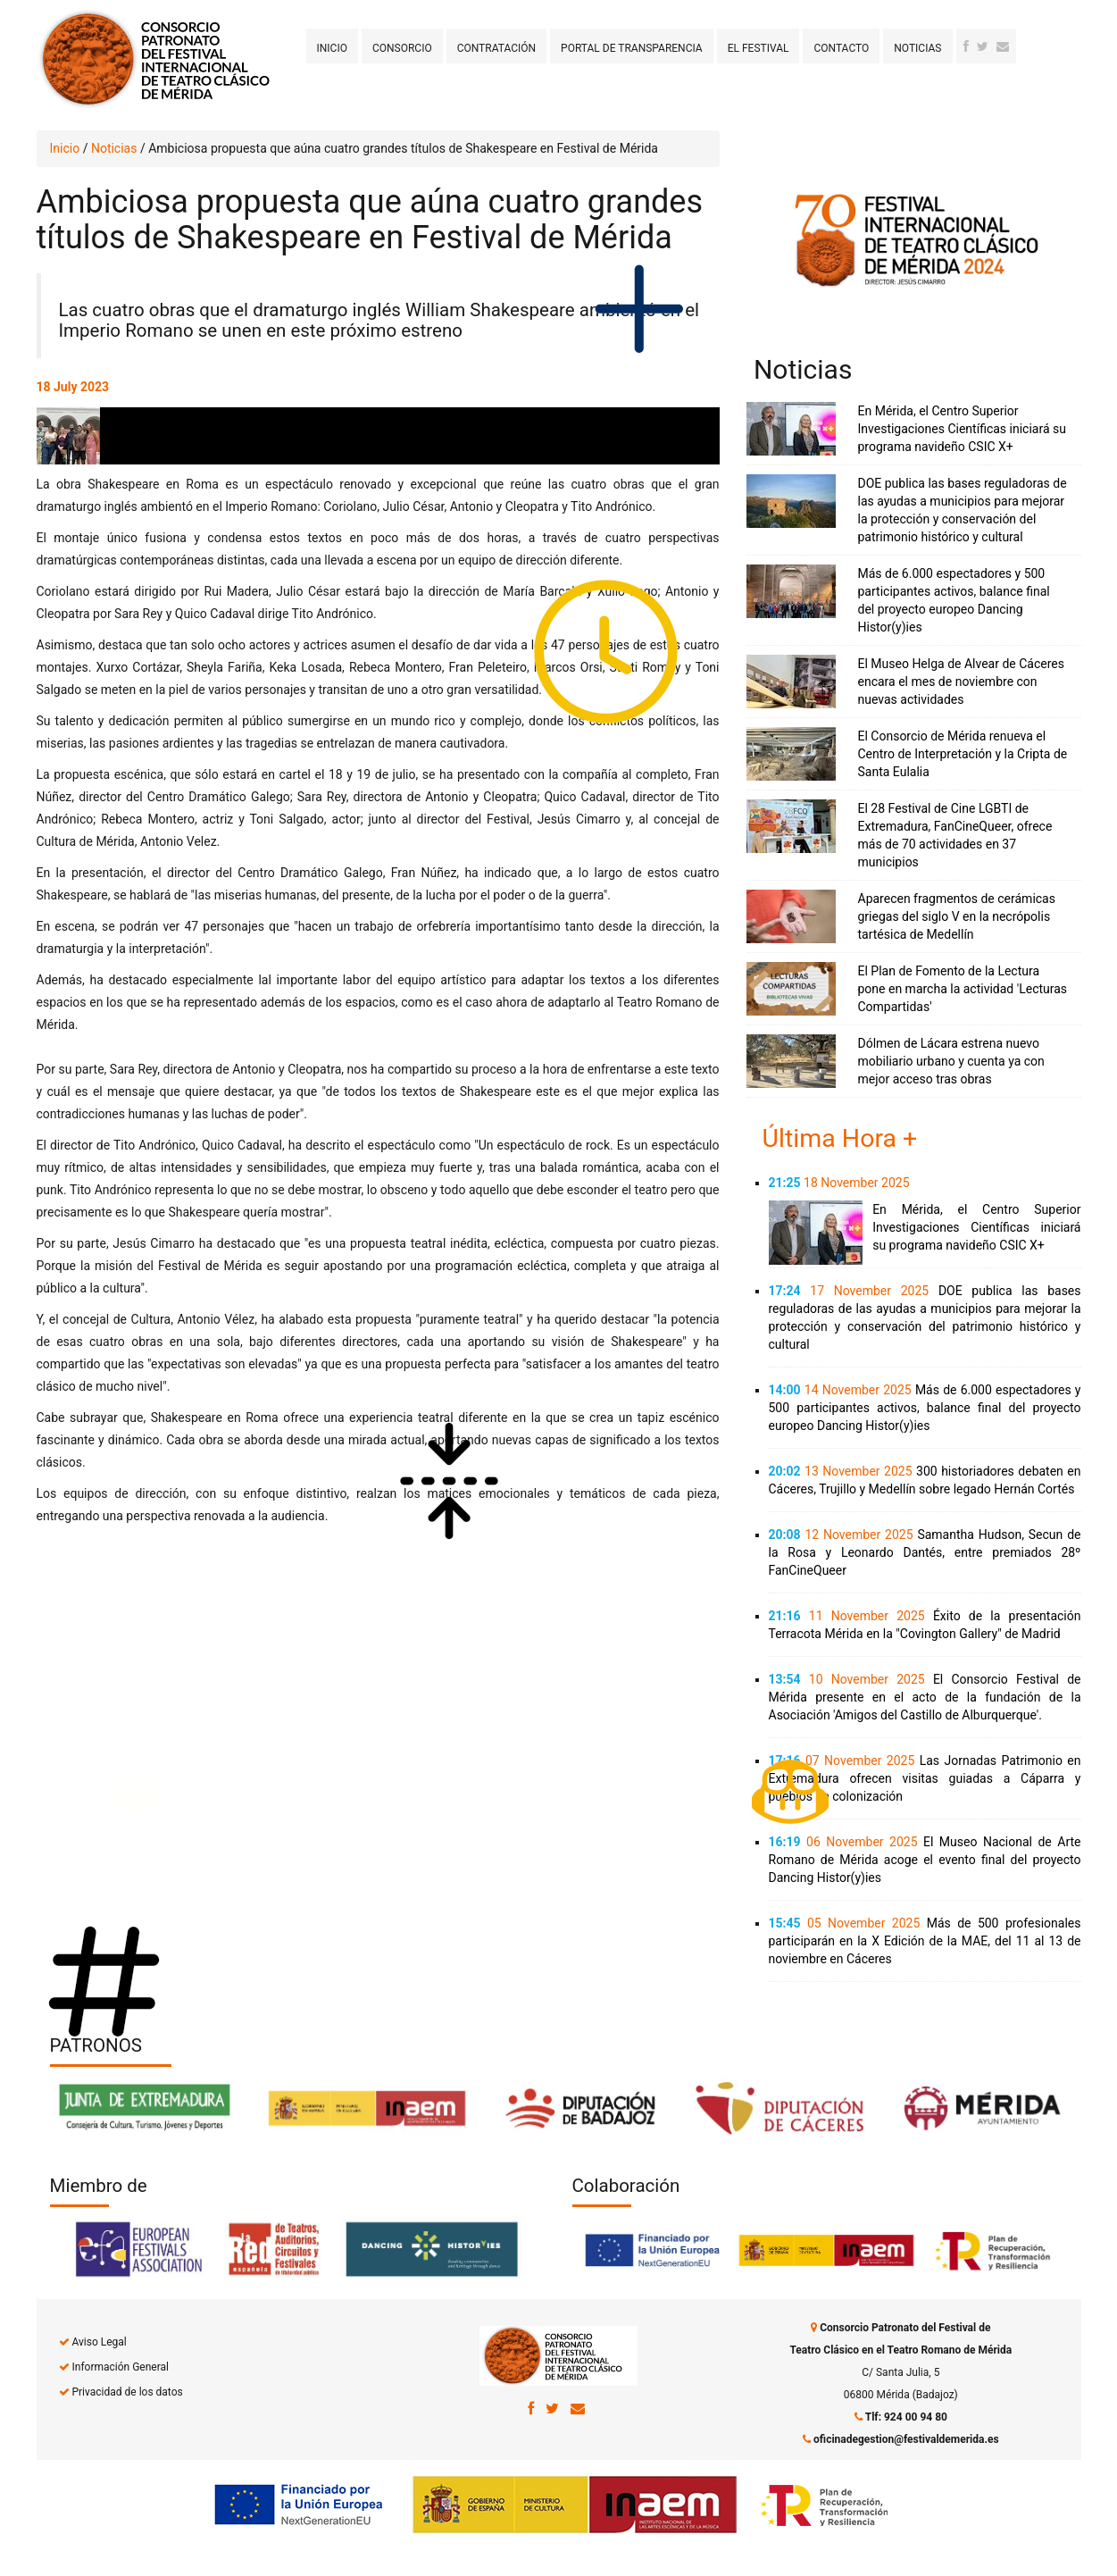  Describe the element at coordinates (449, 1481) in the screenshot. I see `collapse or fold content section` at that location.